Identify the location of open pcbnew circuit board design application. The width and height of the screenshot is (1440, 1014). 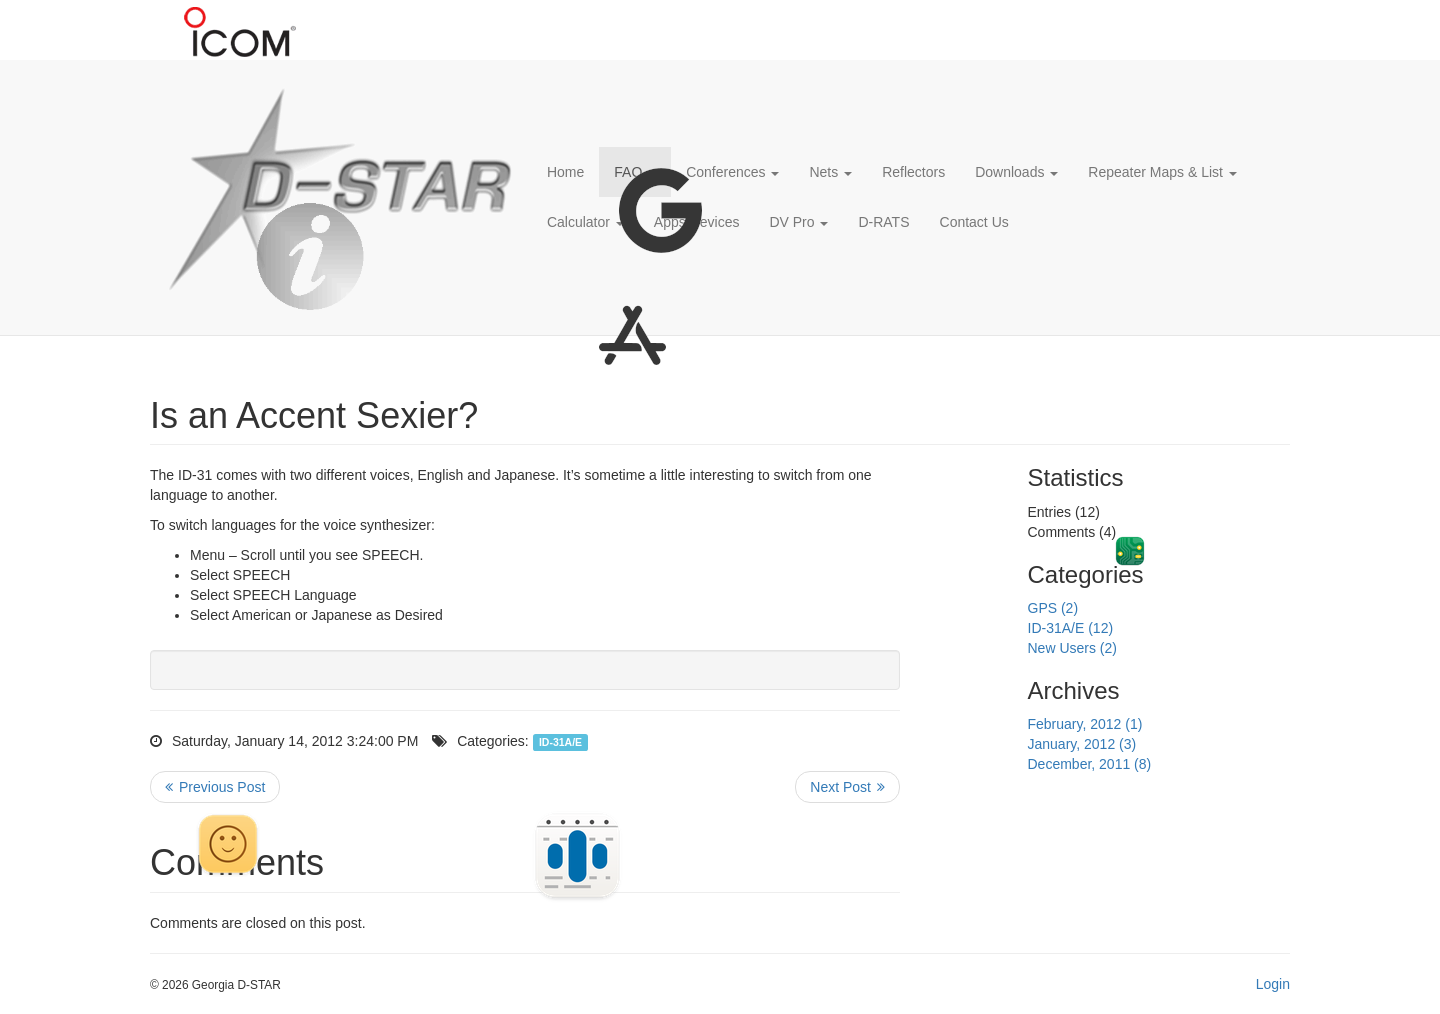
(1130, 551).